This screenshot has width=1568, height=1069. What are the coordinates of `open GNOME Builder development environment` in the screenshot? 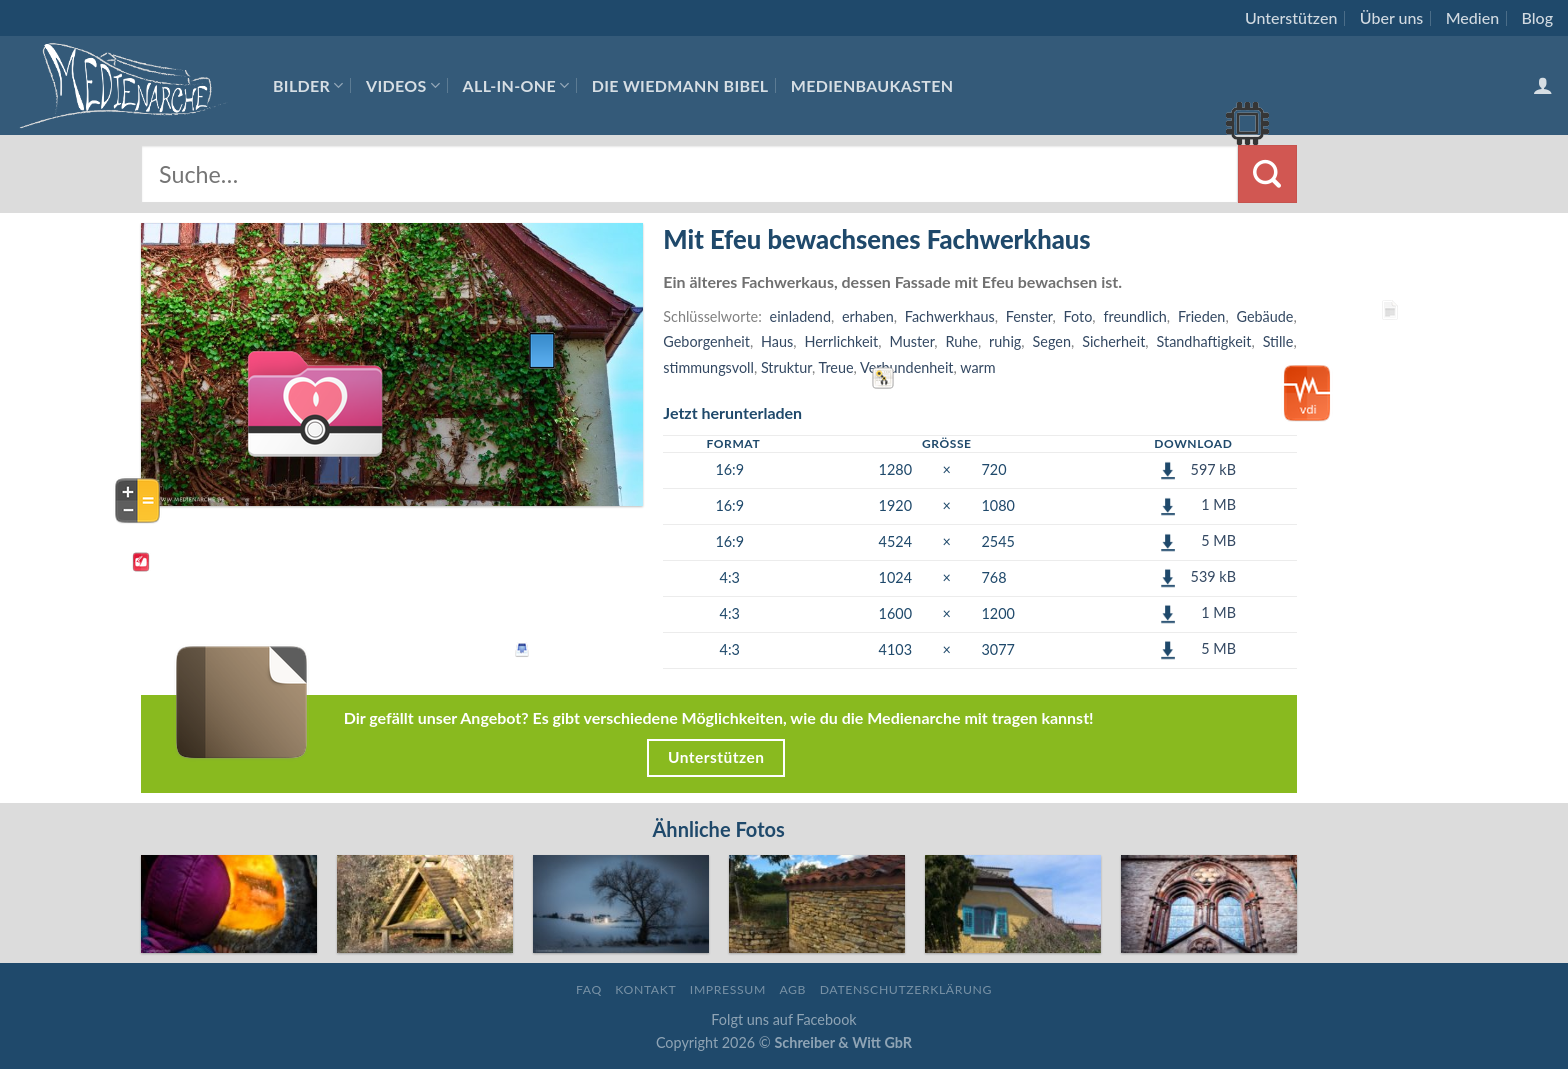 It's located at (883, 378).